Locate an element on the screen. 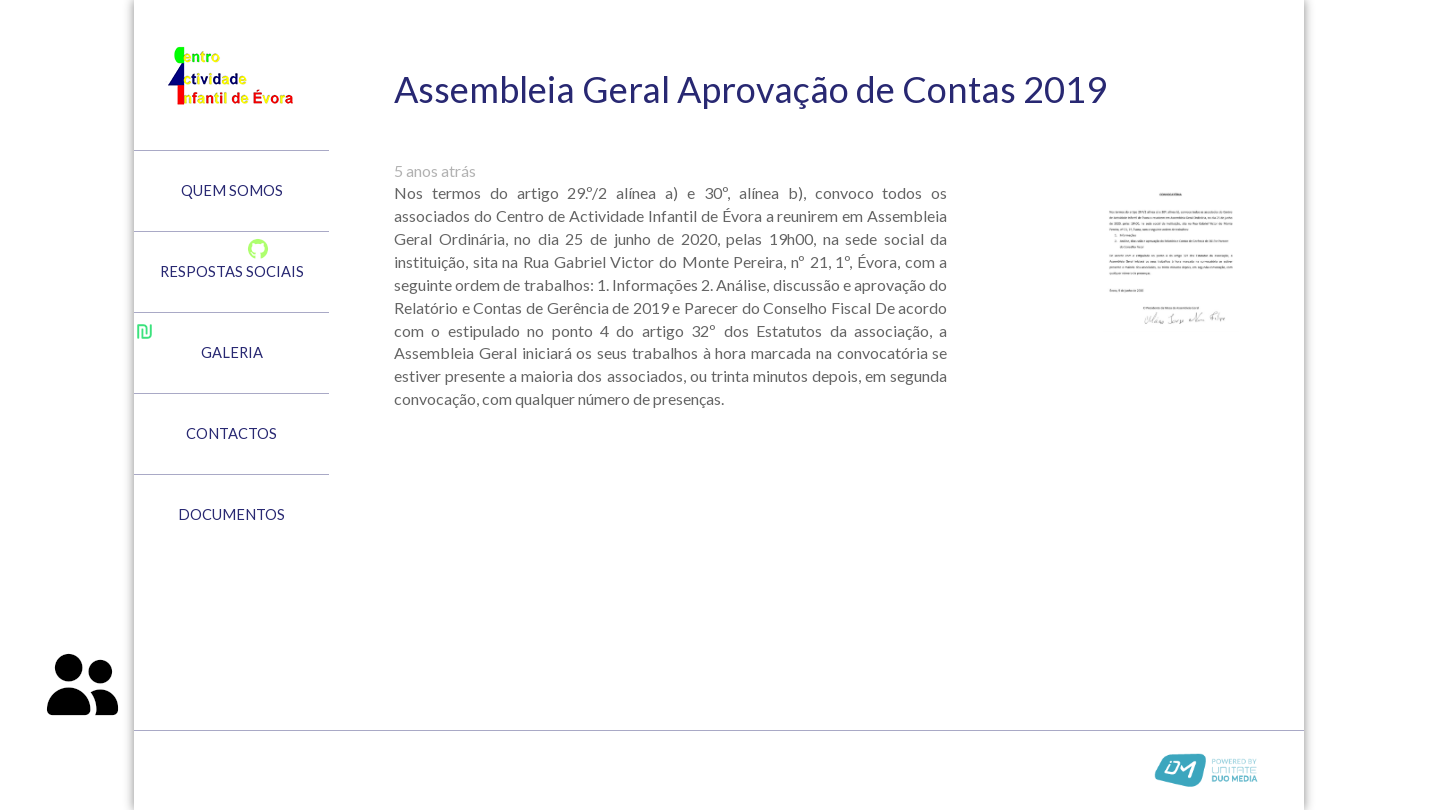 The height and width of the screenshot is (810, 1438). indicates Israeli shekel currency is located at coordinates (144, 331).